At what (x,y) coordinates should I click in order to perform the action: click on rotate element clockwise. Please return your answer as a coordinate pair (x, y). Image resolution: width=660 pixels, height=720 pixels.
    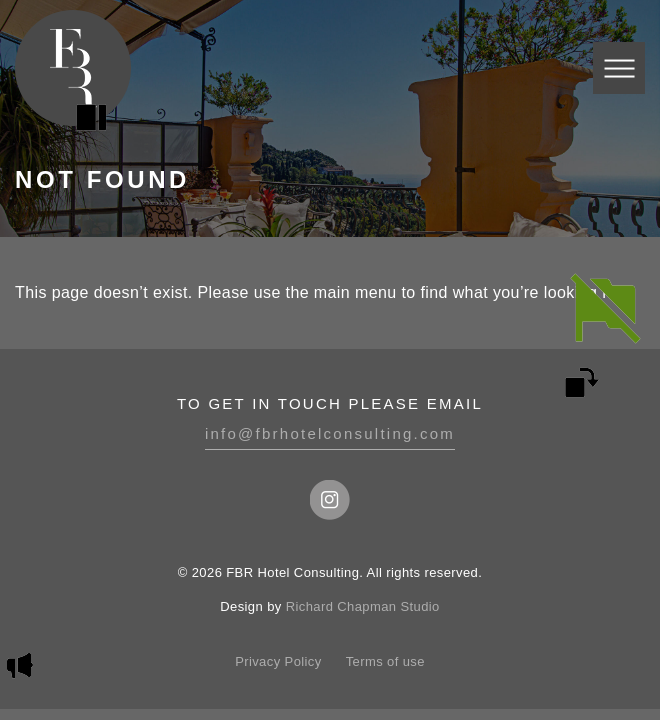
    Looking at the image, I should click on (581, 382).